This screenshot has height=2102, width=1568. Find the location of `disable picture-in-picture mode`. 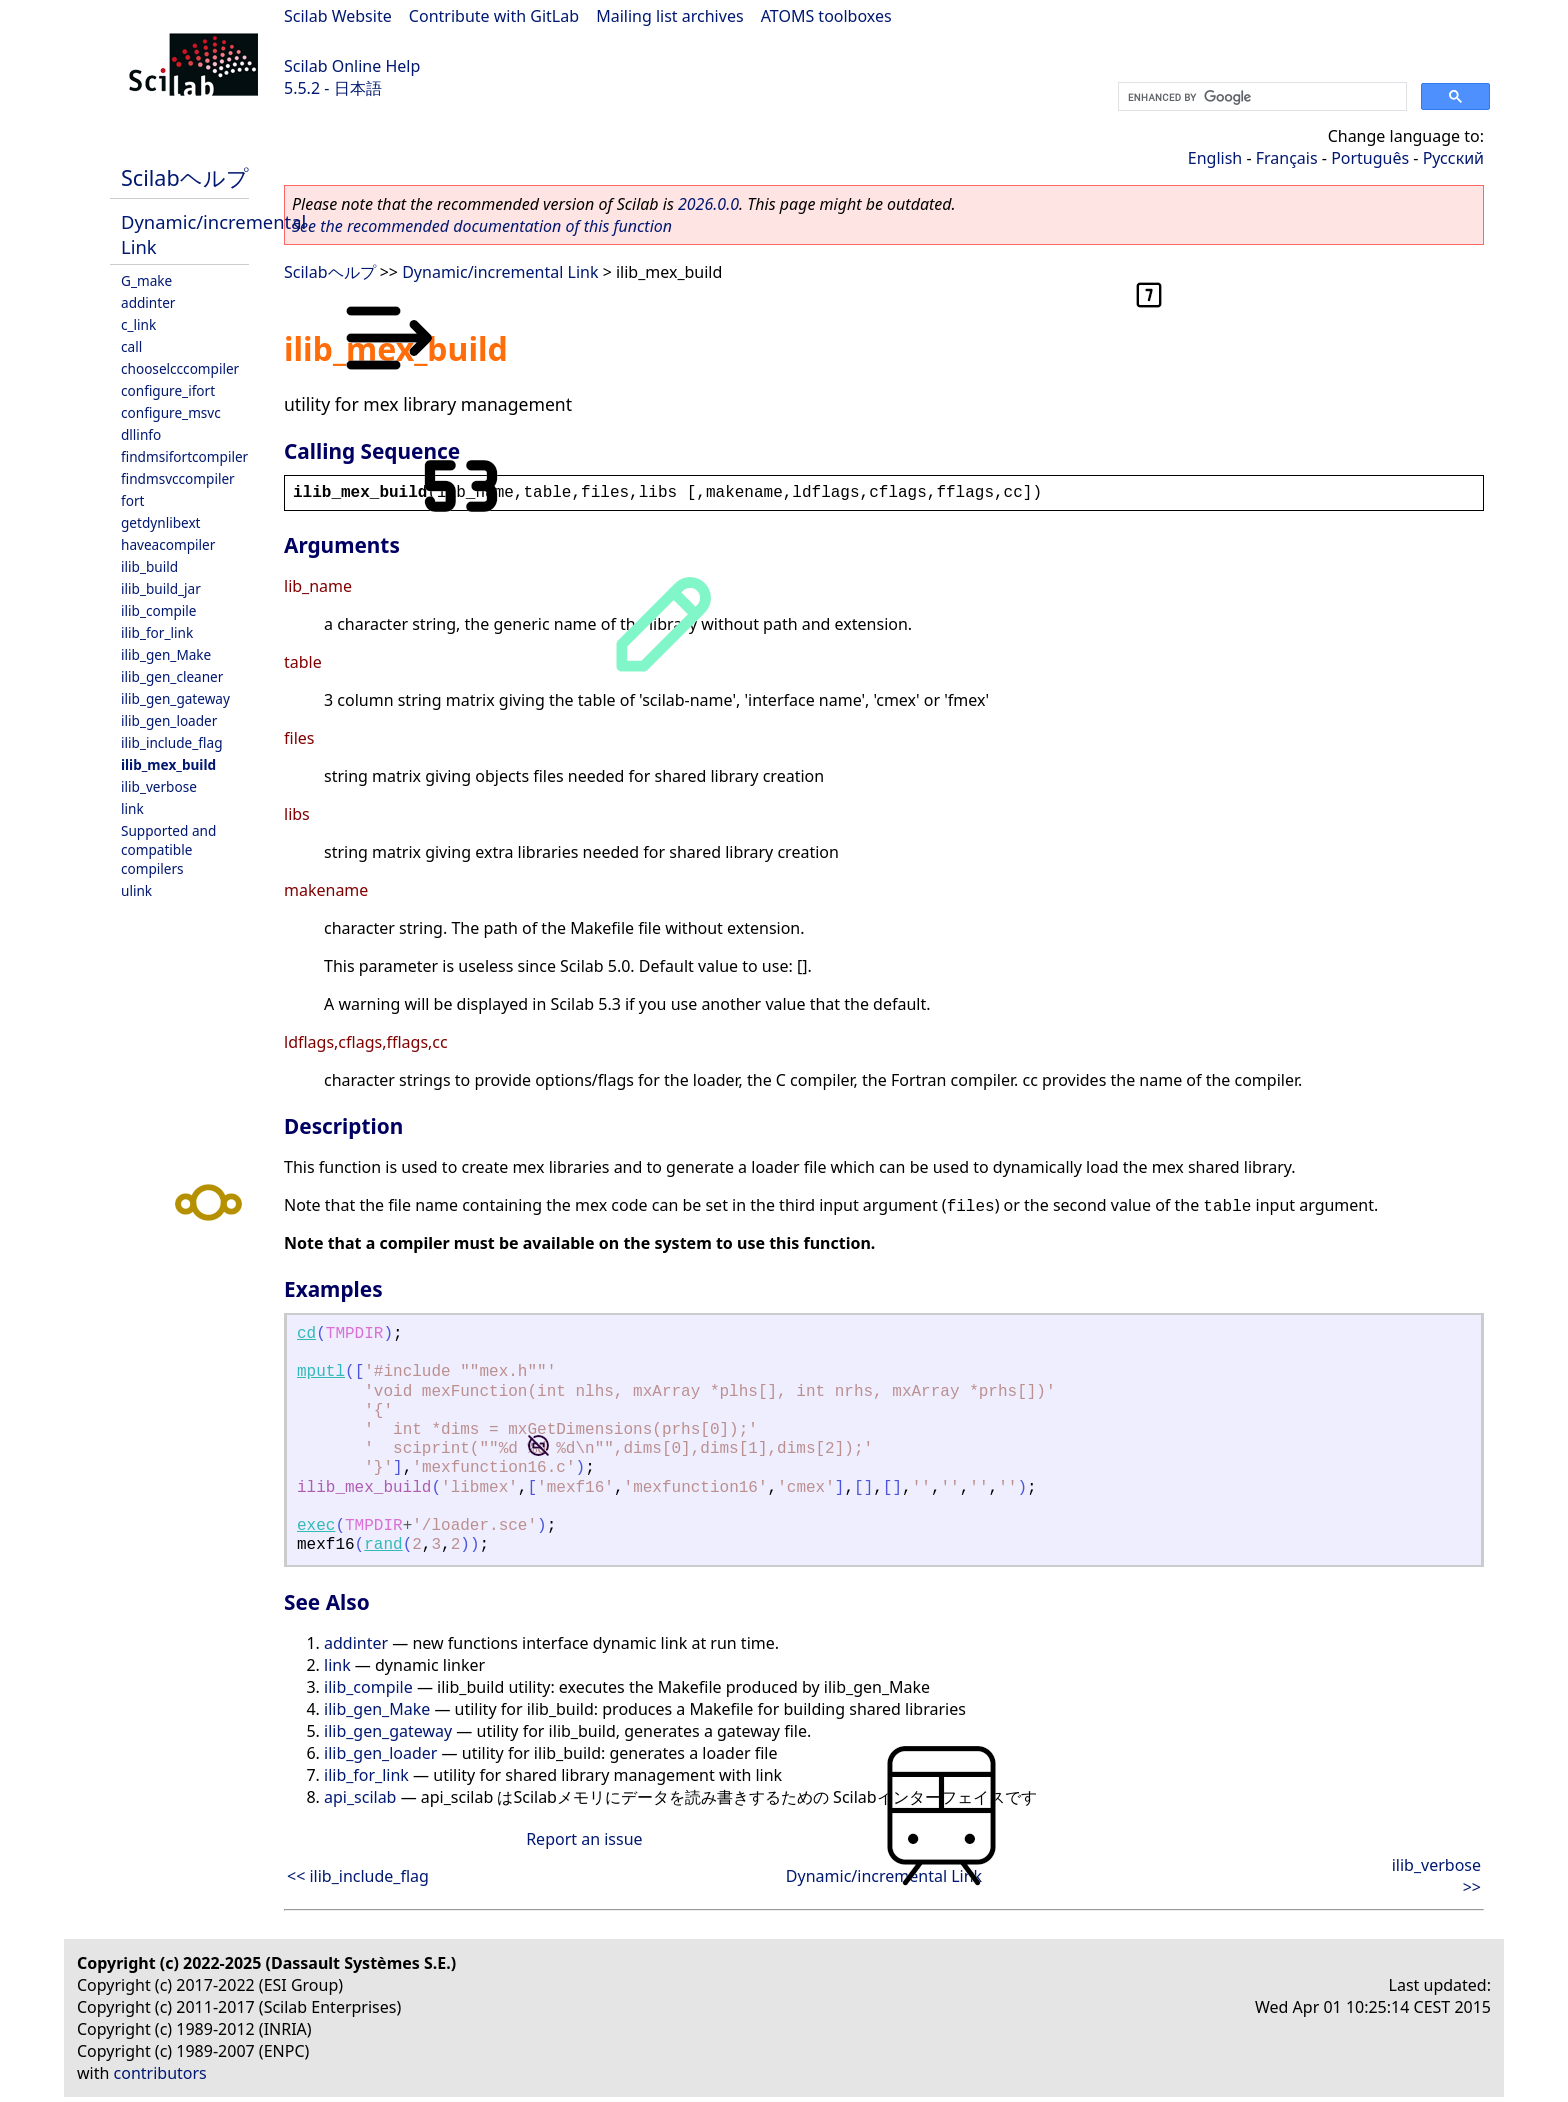

disable picture-in-picture mode is located at coordinates (538, 1445).